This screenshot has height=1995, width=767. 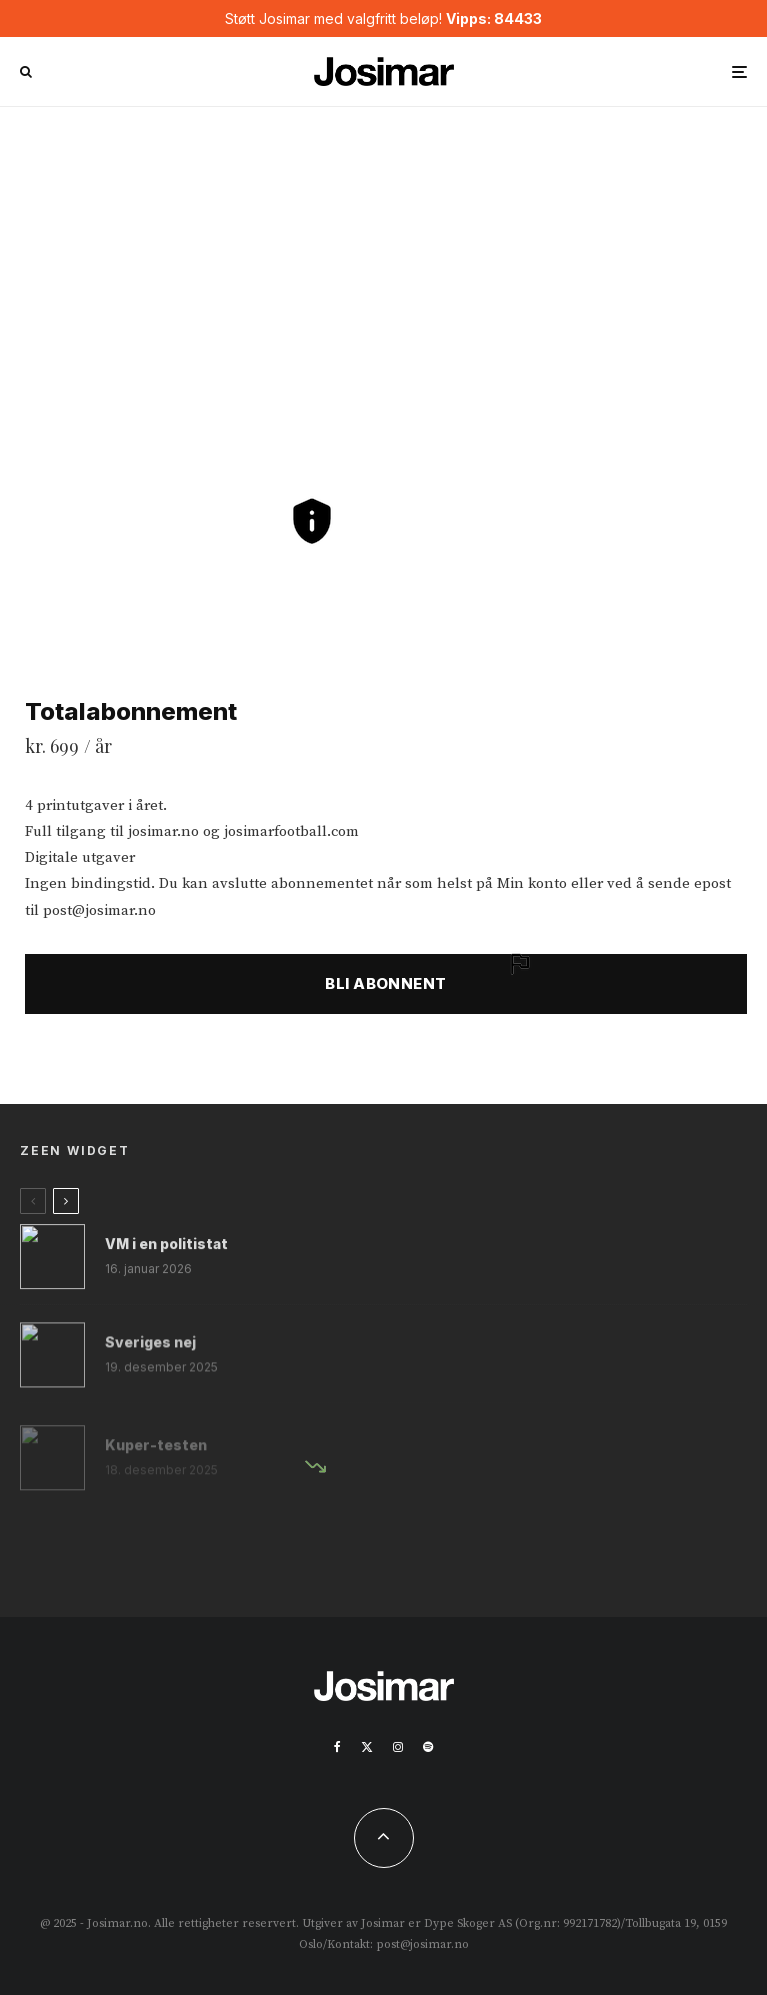 What do you see at coordinates (312, 521) in the screenshot?
I see `view privacy policy or settings` at bounding box center [312, 521].